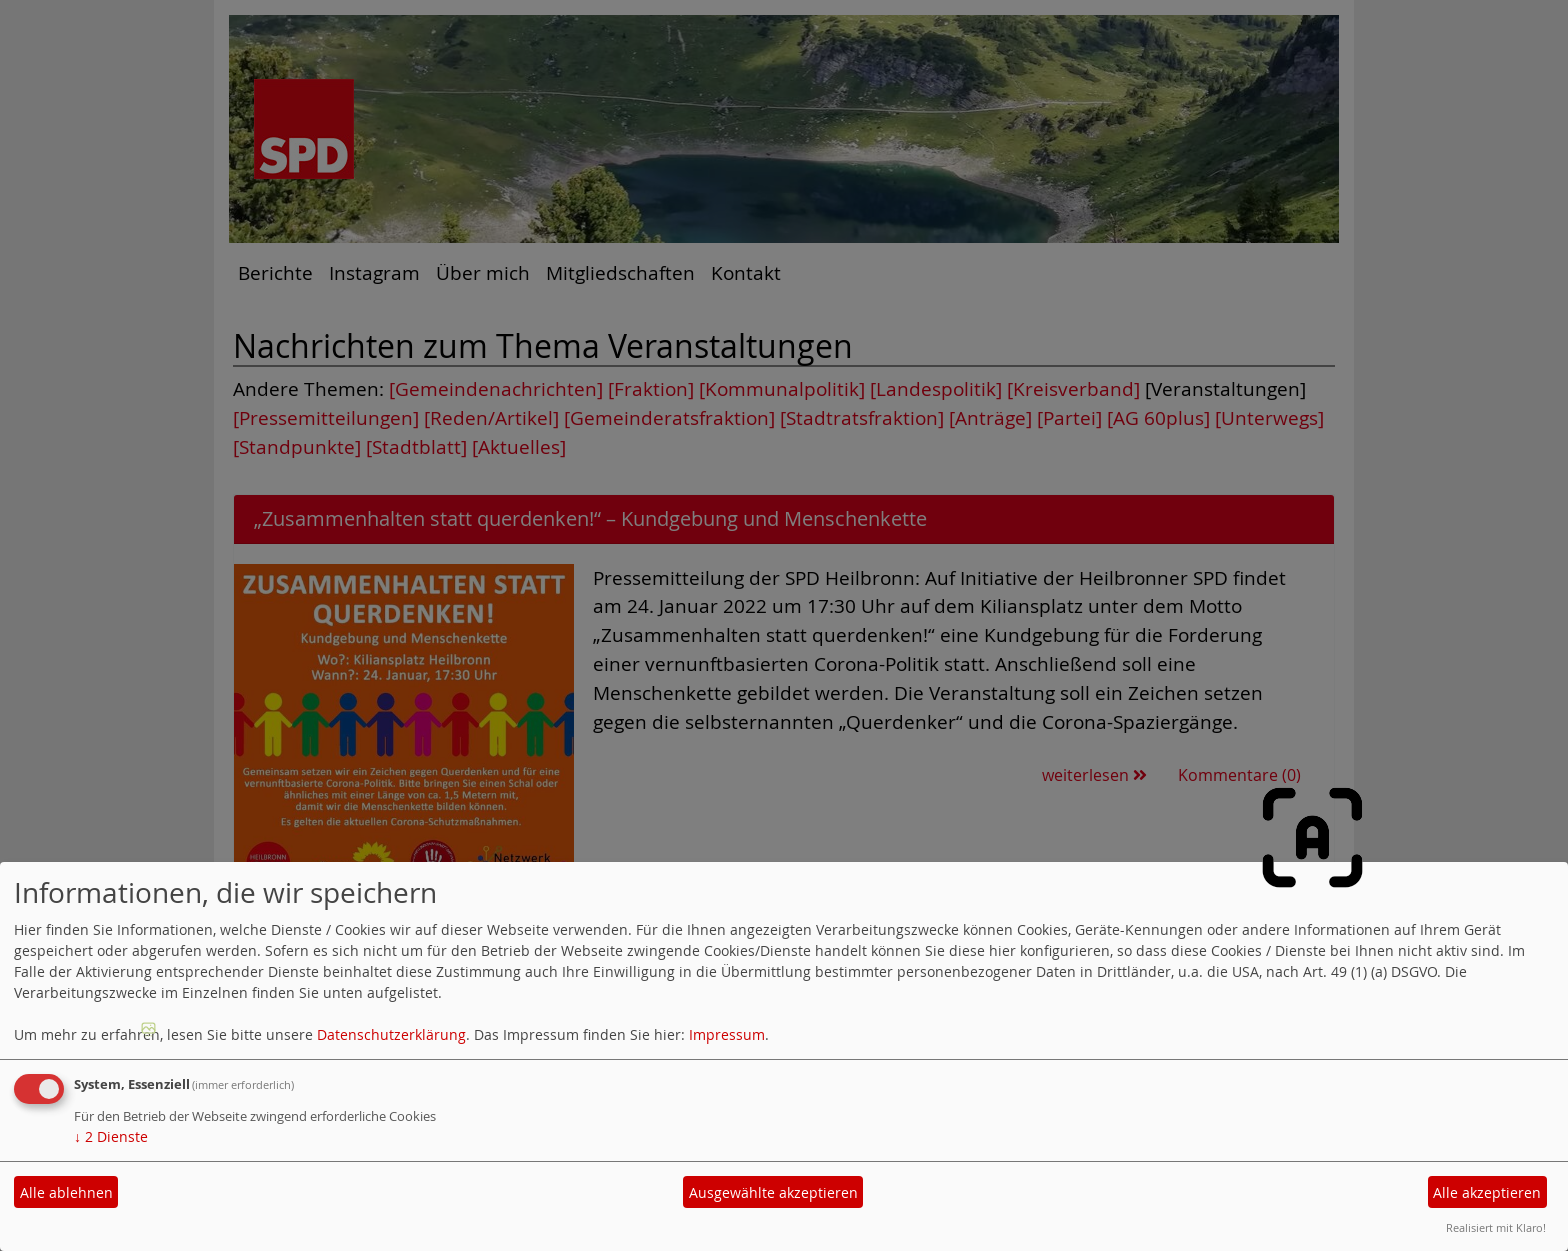 The width and height of the screenshot is (1568, 1251). I want to click on start a photo slideshow, so click(148, 1029).